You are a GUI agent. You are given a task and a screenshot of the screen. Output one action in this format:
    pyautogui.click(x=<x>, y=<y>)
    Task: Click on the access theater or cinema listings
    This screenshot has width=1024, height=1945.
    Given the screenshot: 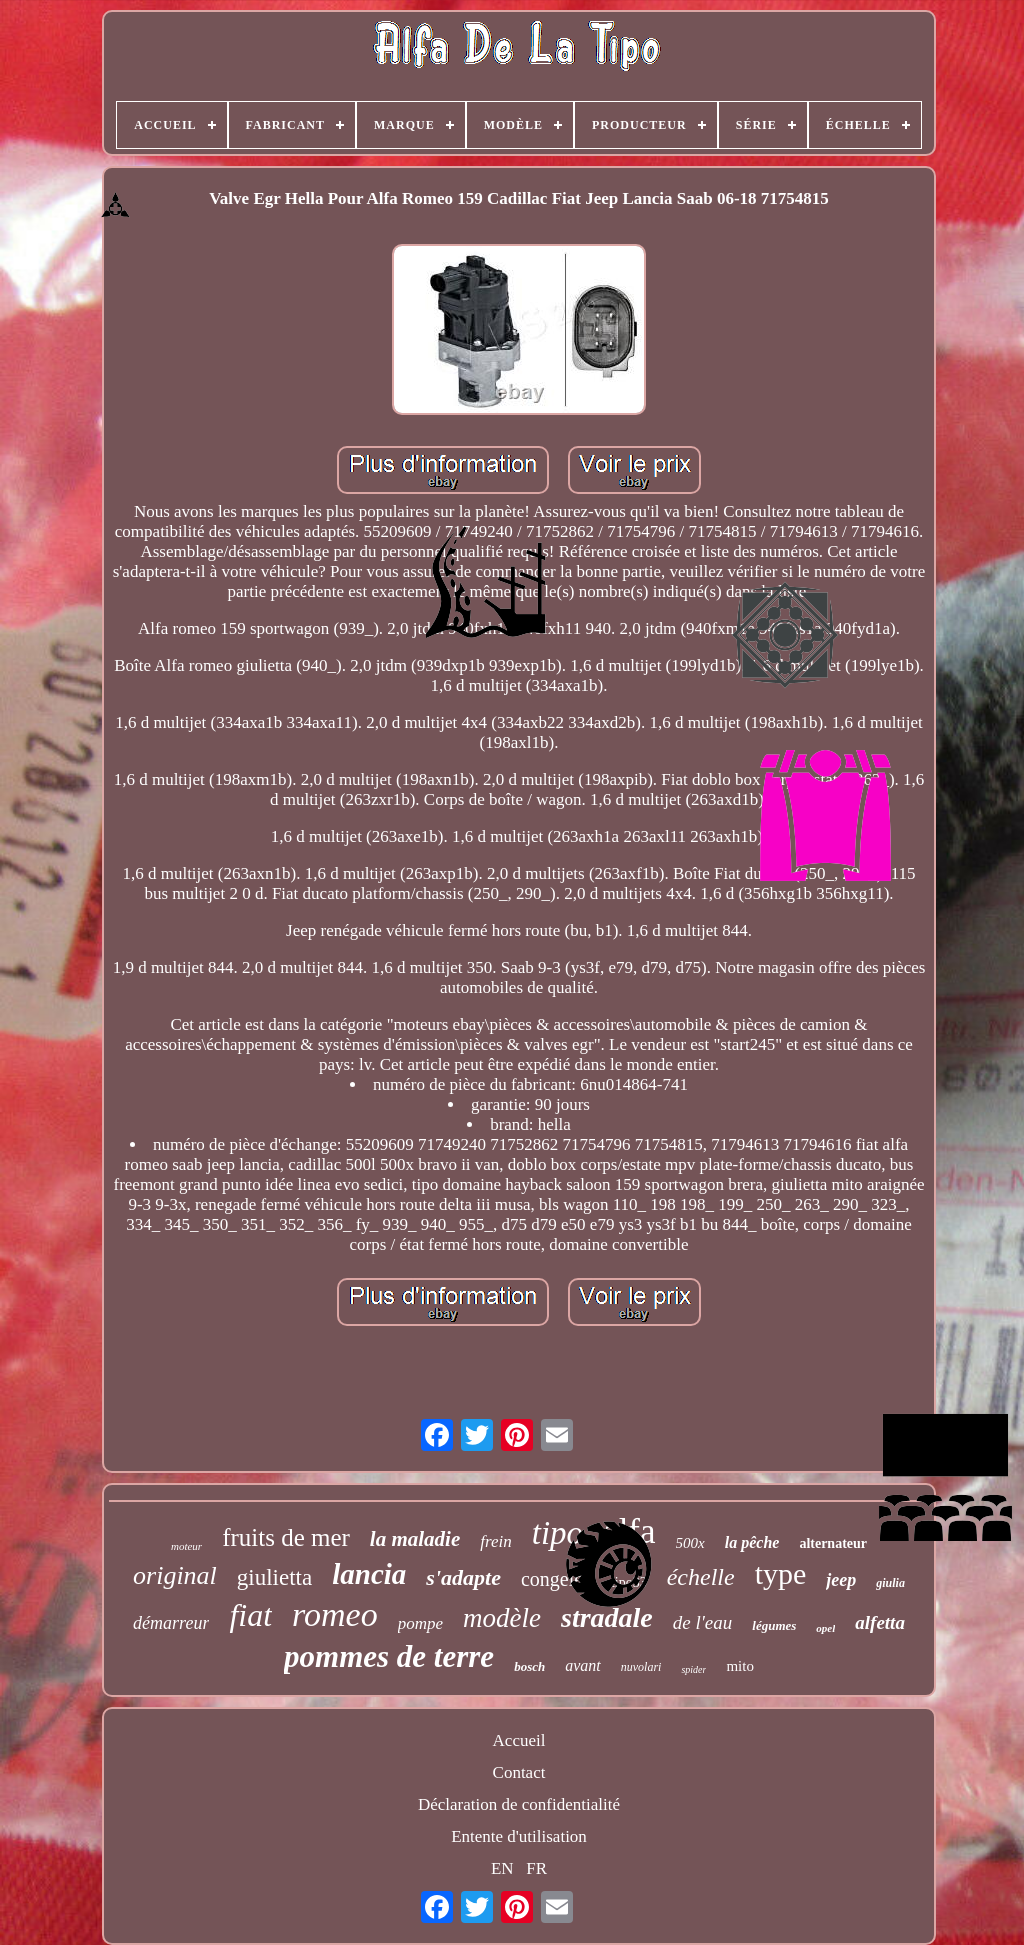 What is the action you would take?
    pyautogui.click(x=945, y=1476)
    